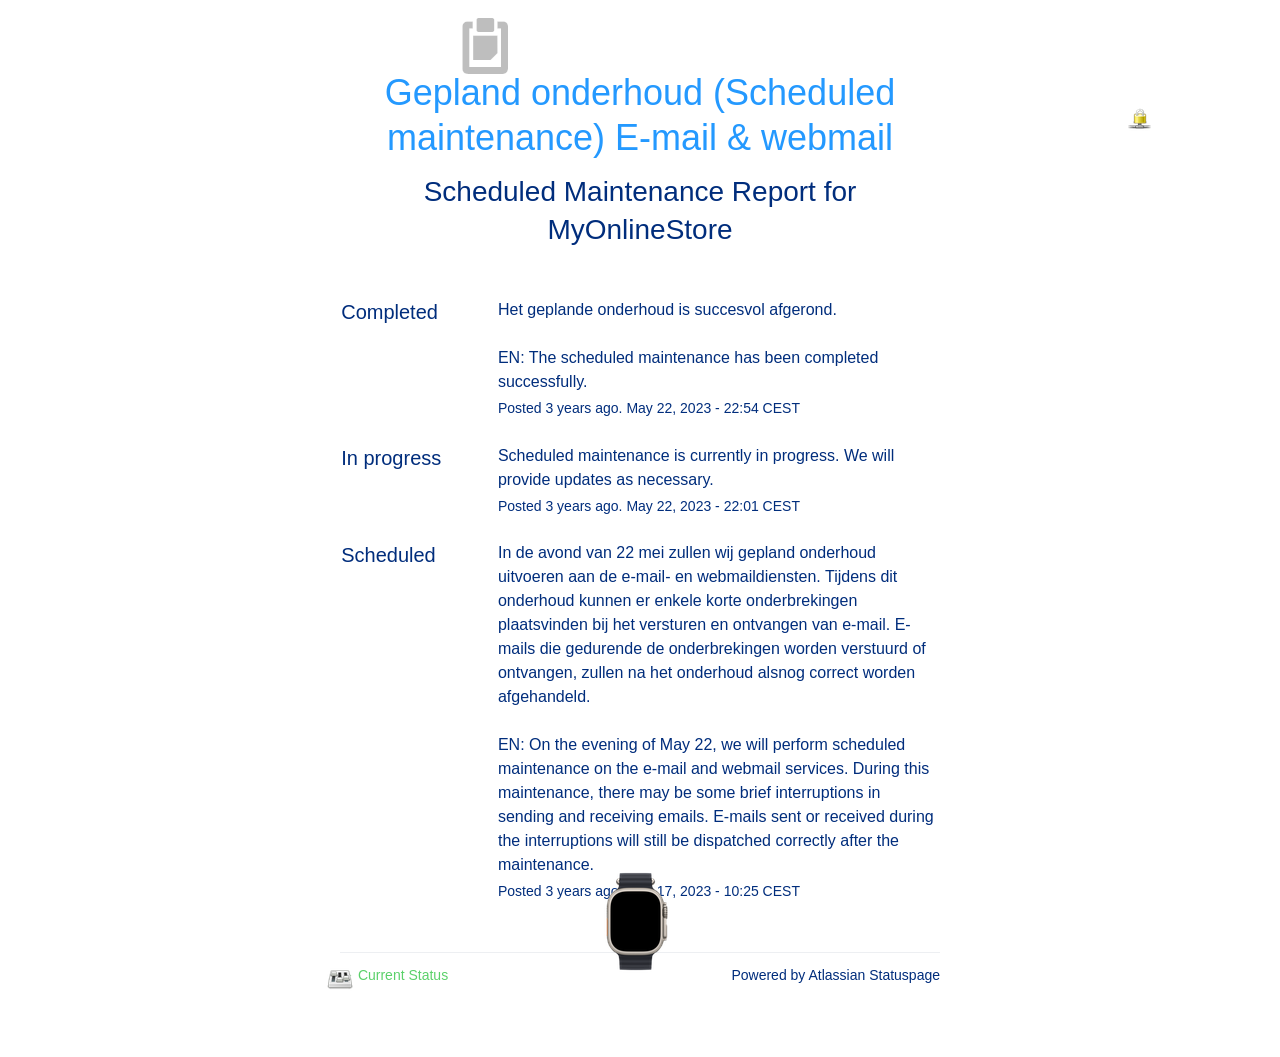 This screenshot has width=1280, height=1057. I want to click on apple watch ultra device icon, so click(635, 921).